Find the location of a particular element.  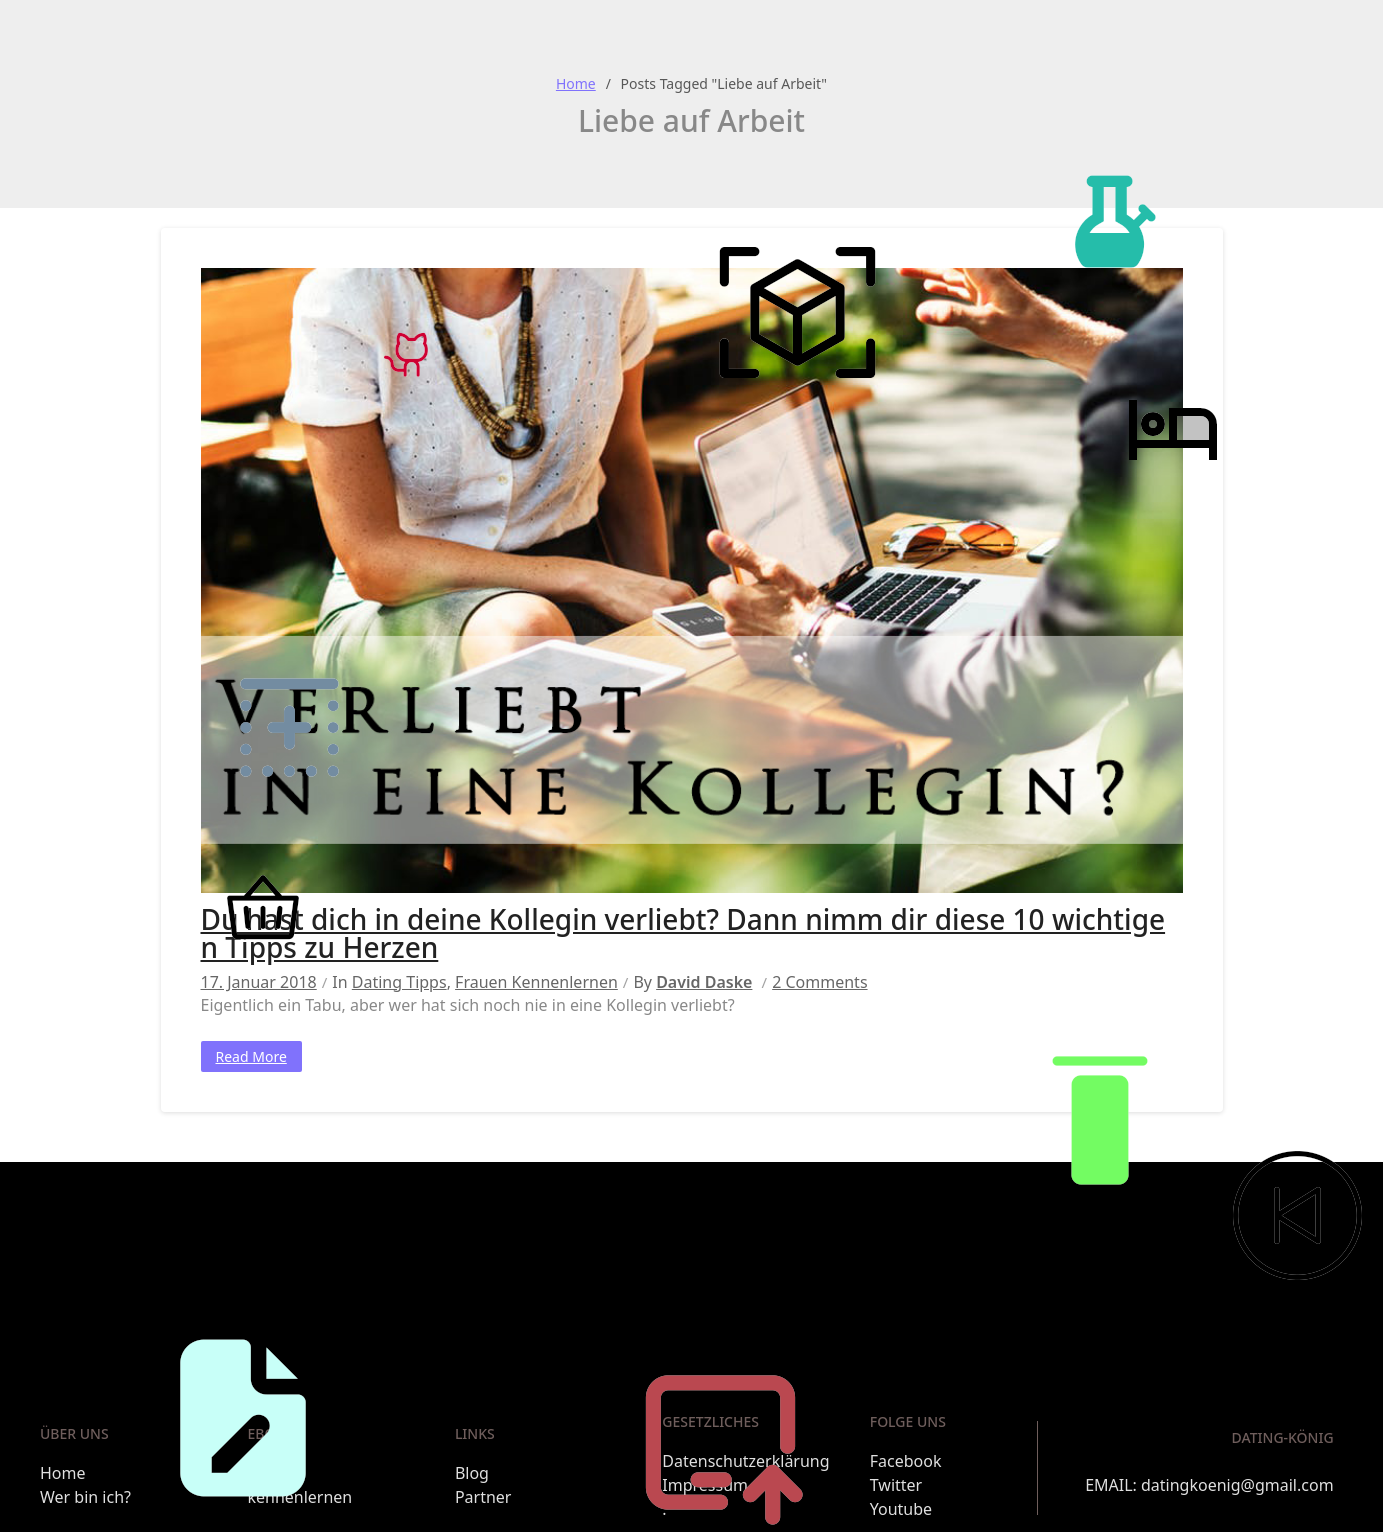

access cannabis or smoking-related content is located at coordinates (1109, 221).